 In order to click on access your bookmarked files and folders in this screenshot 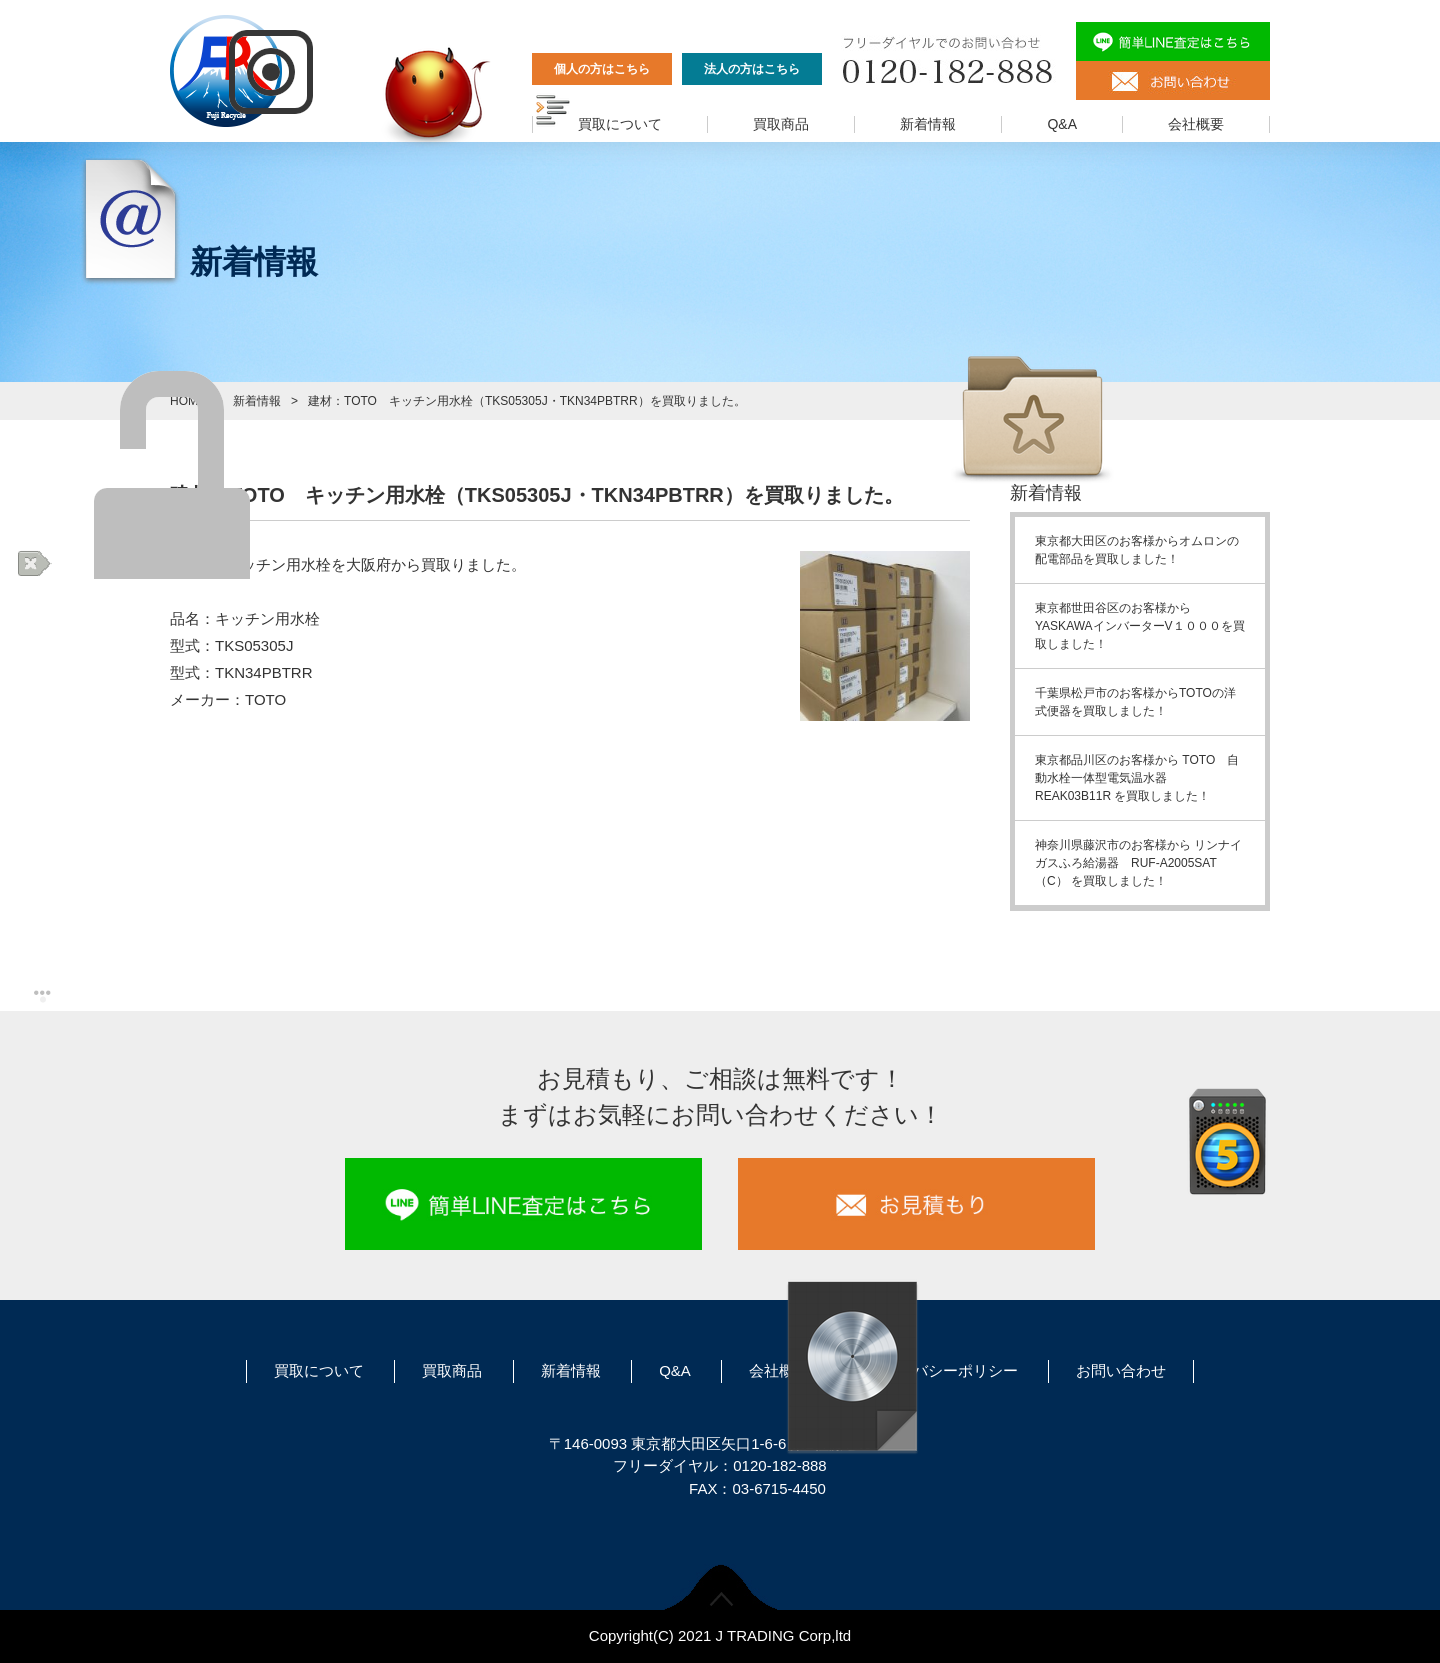, I will do `click(1032, 423)`.